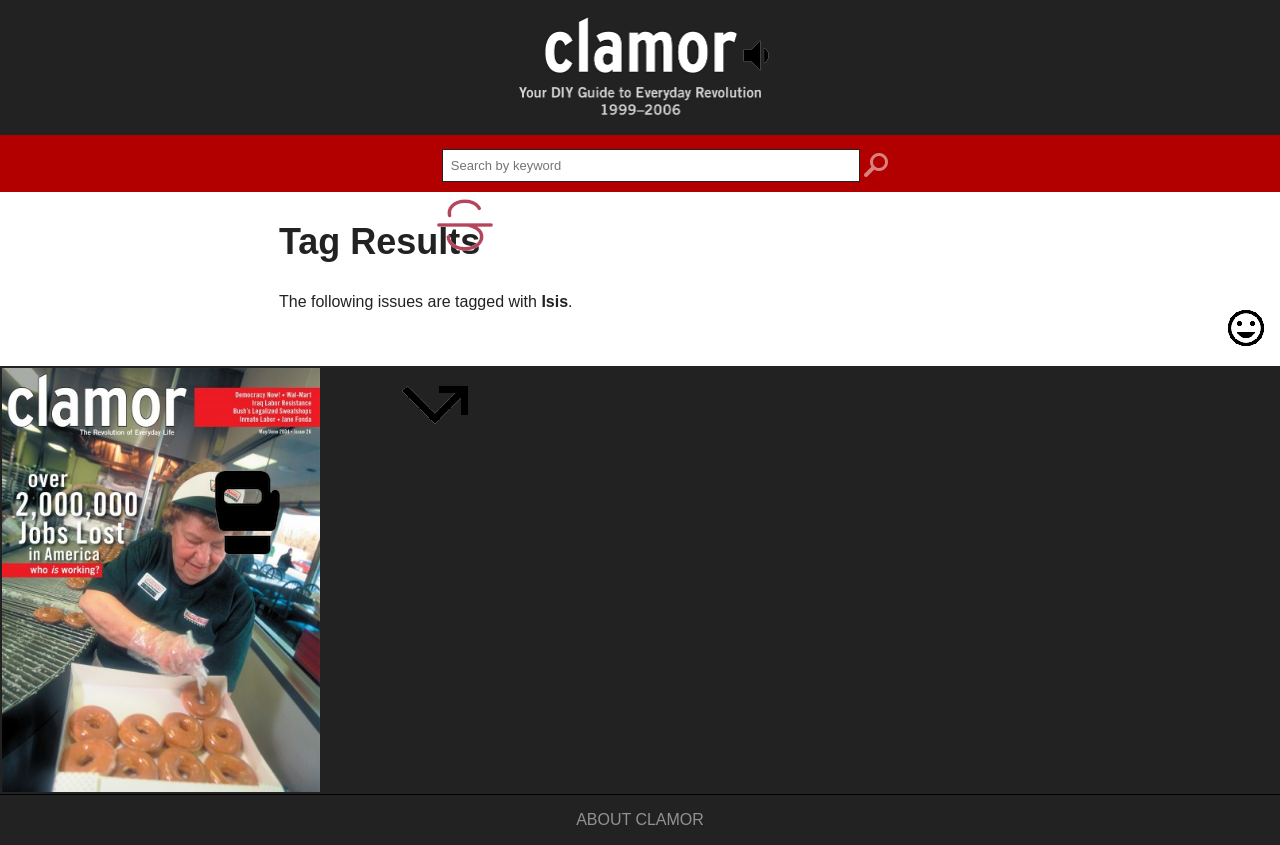 The width and height of the screenshot is (1280, 845). I want to click on access martial arts or combat sports content, so click(247, 512).